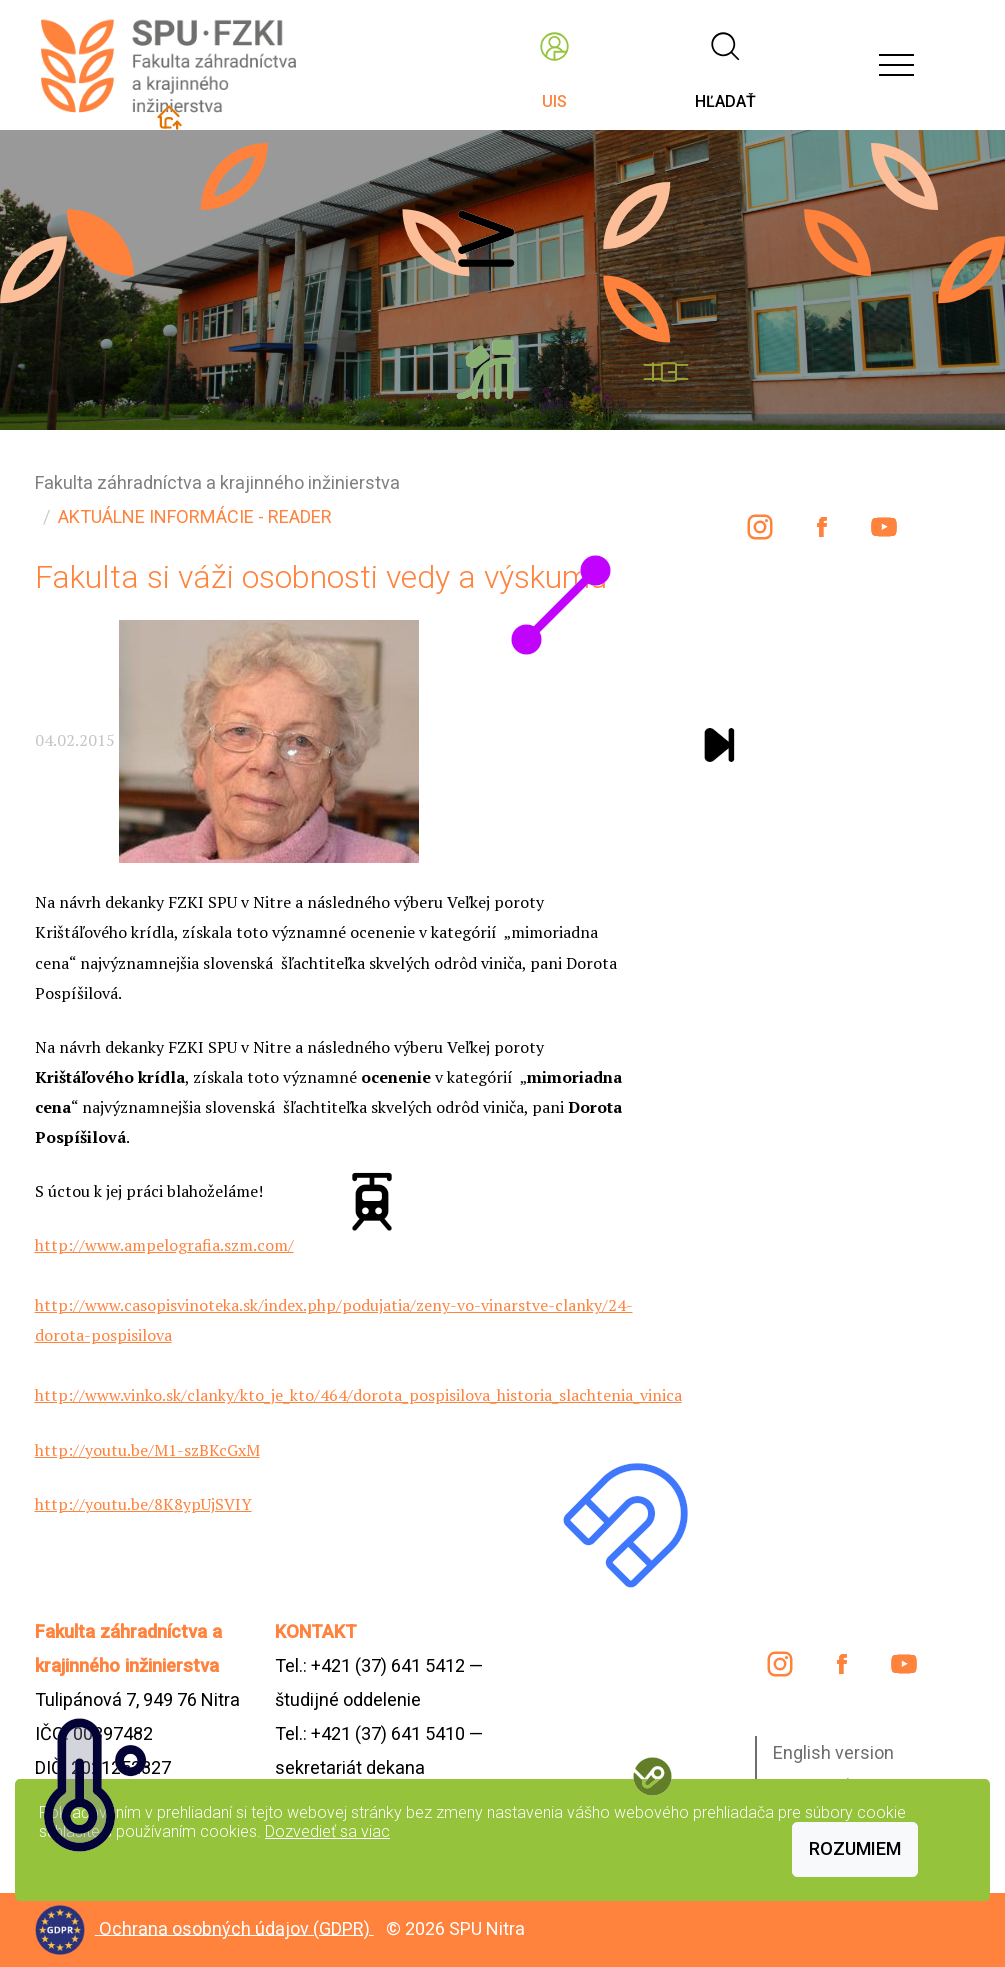 The width and height of the screenshot is (1005, 1967). What do you see at coordinates (652, 1776) in the screenshot?
I see `open the Steam gaming platform` at bounding box center [652, 1776].